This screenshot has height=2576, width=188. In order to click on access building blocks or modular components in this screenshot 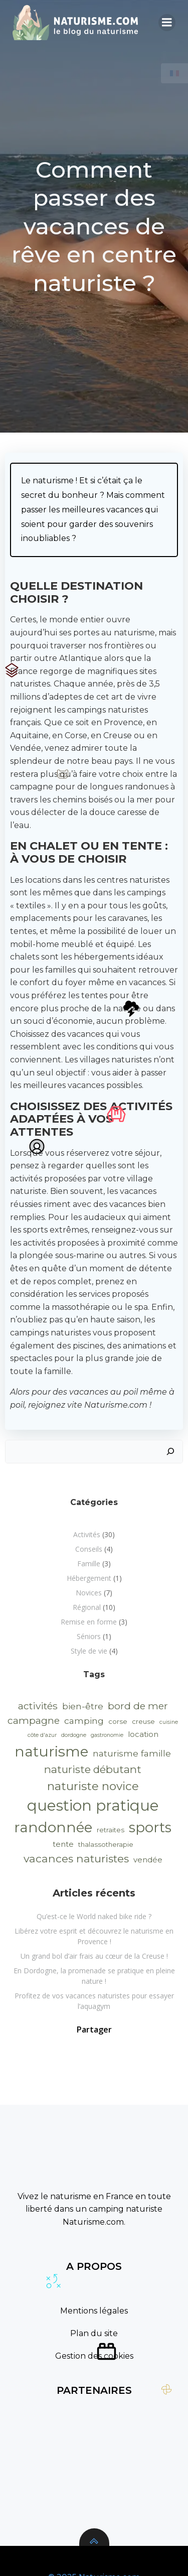, I will do `click(106, 2351)`.